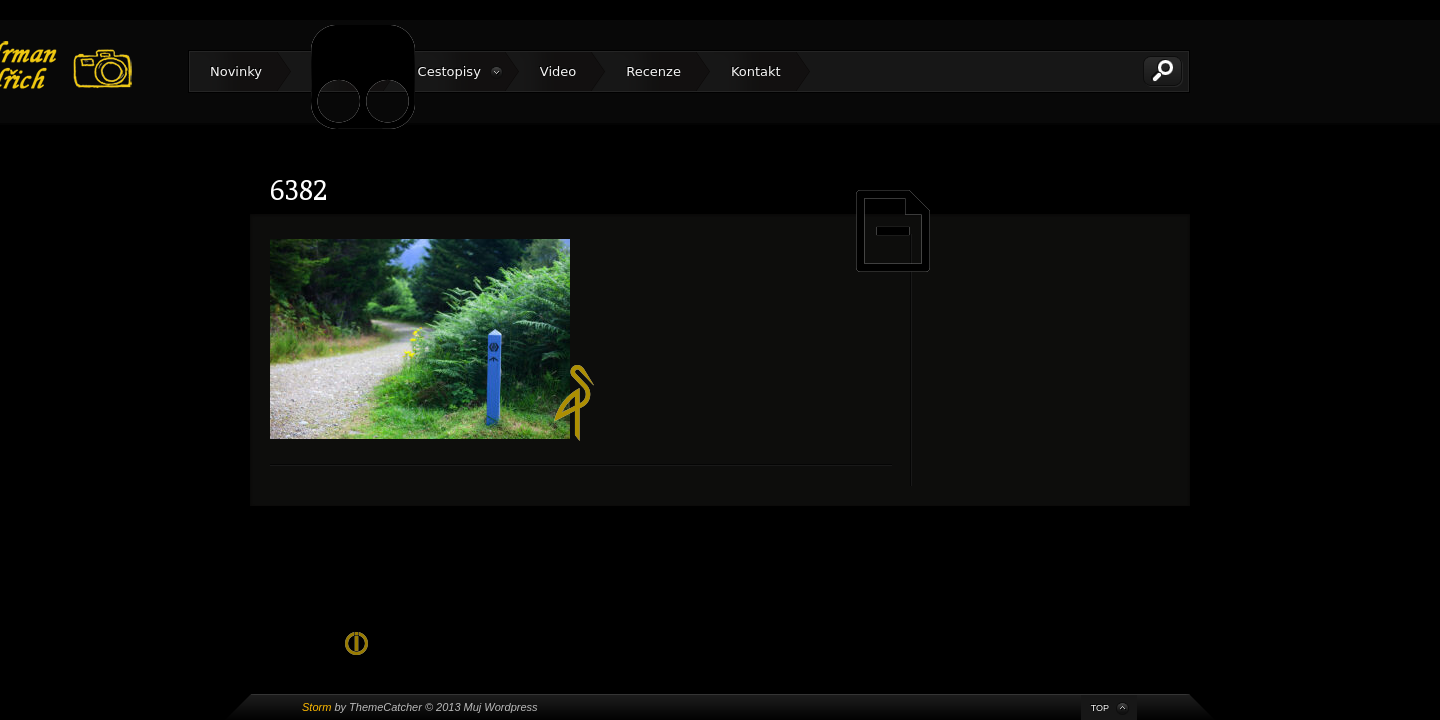 The width and height of the screenshot is (1440, 720). What do you see at coordinates (574, 403) in the screenshot?
I see `minio object storage service logo` at bounding box center [574, 403].